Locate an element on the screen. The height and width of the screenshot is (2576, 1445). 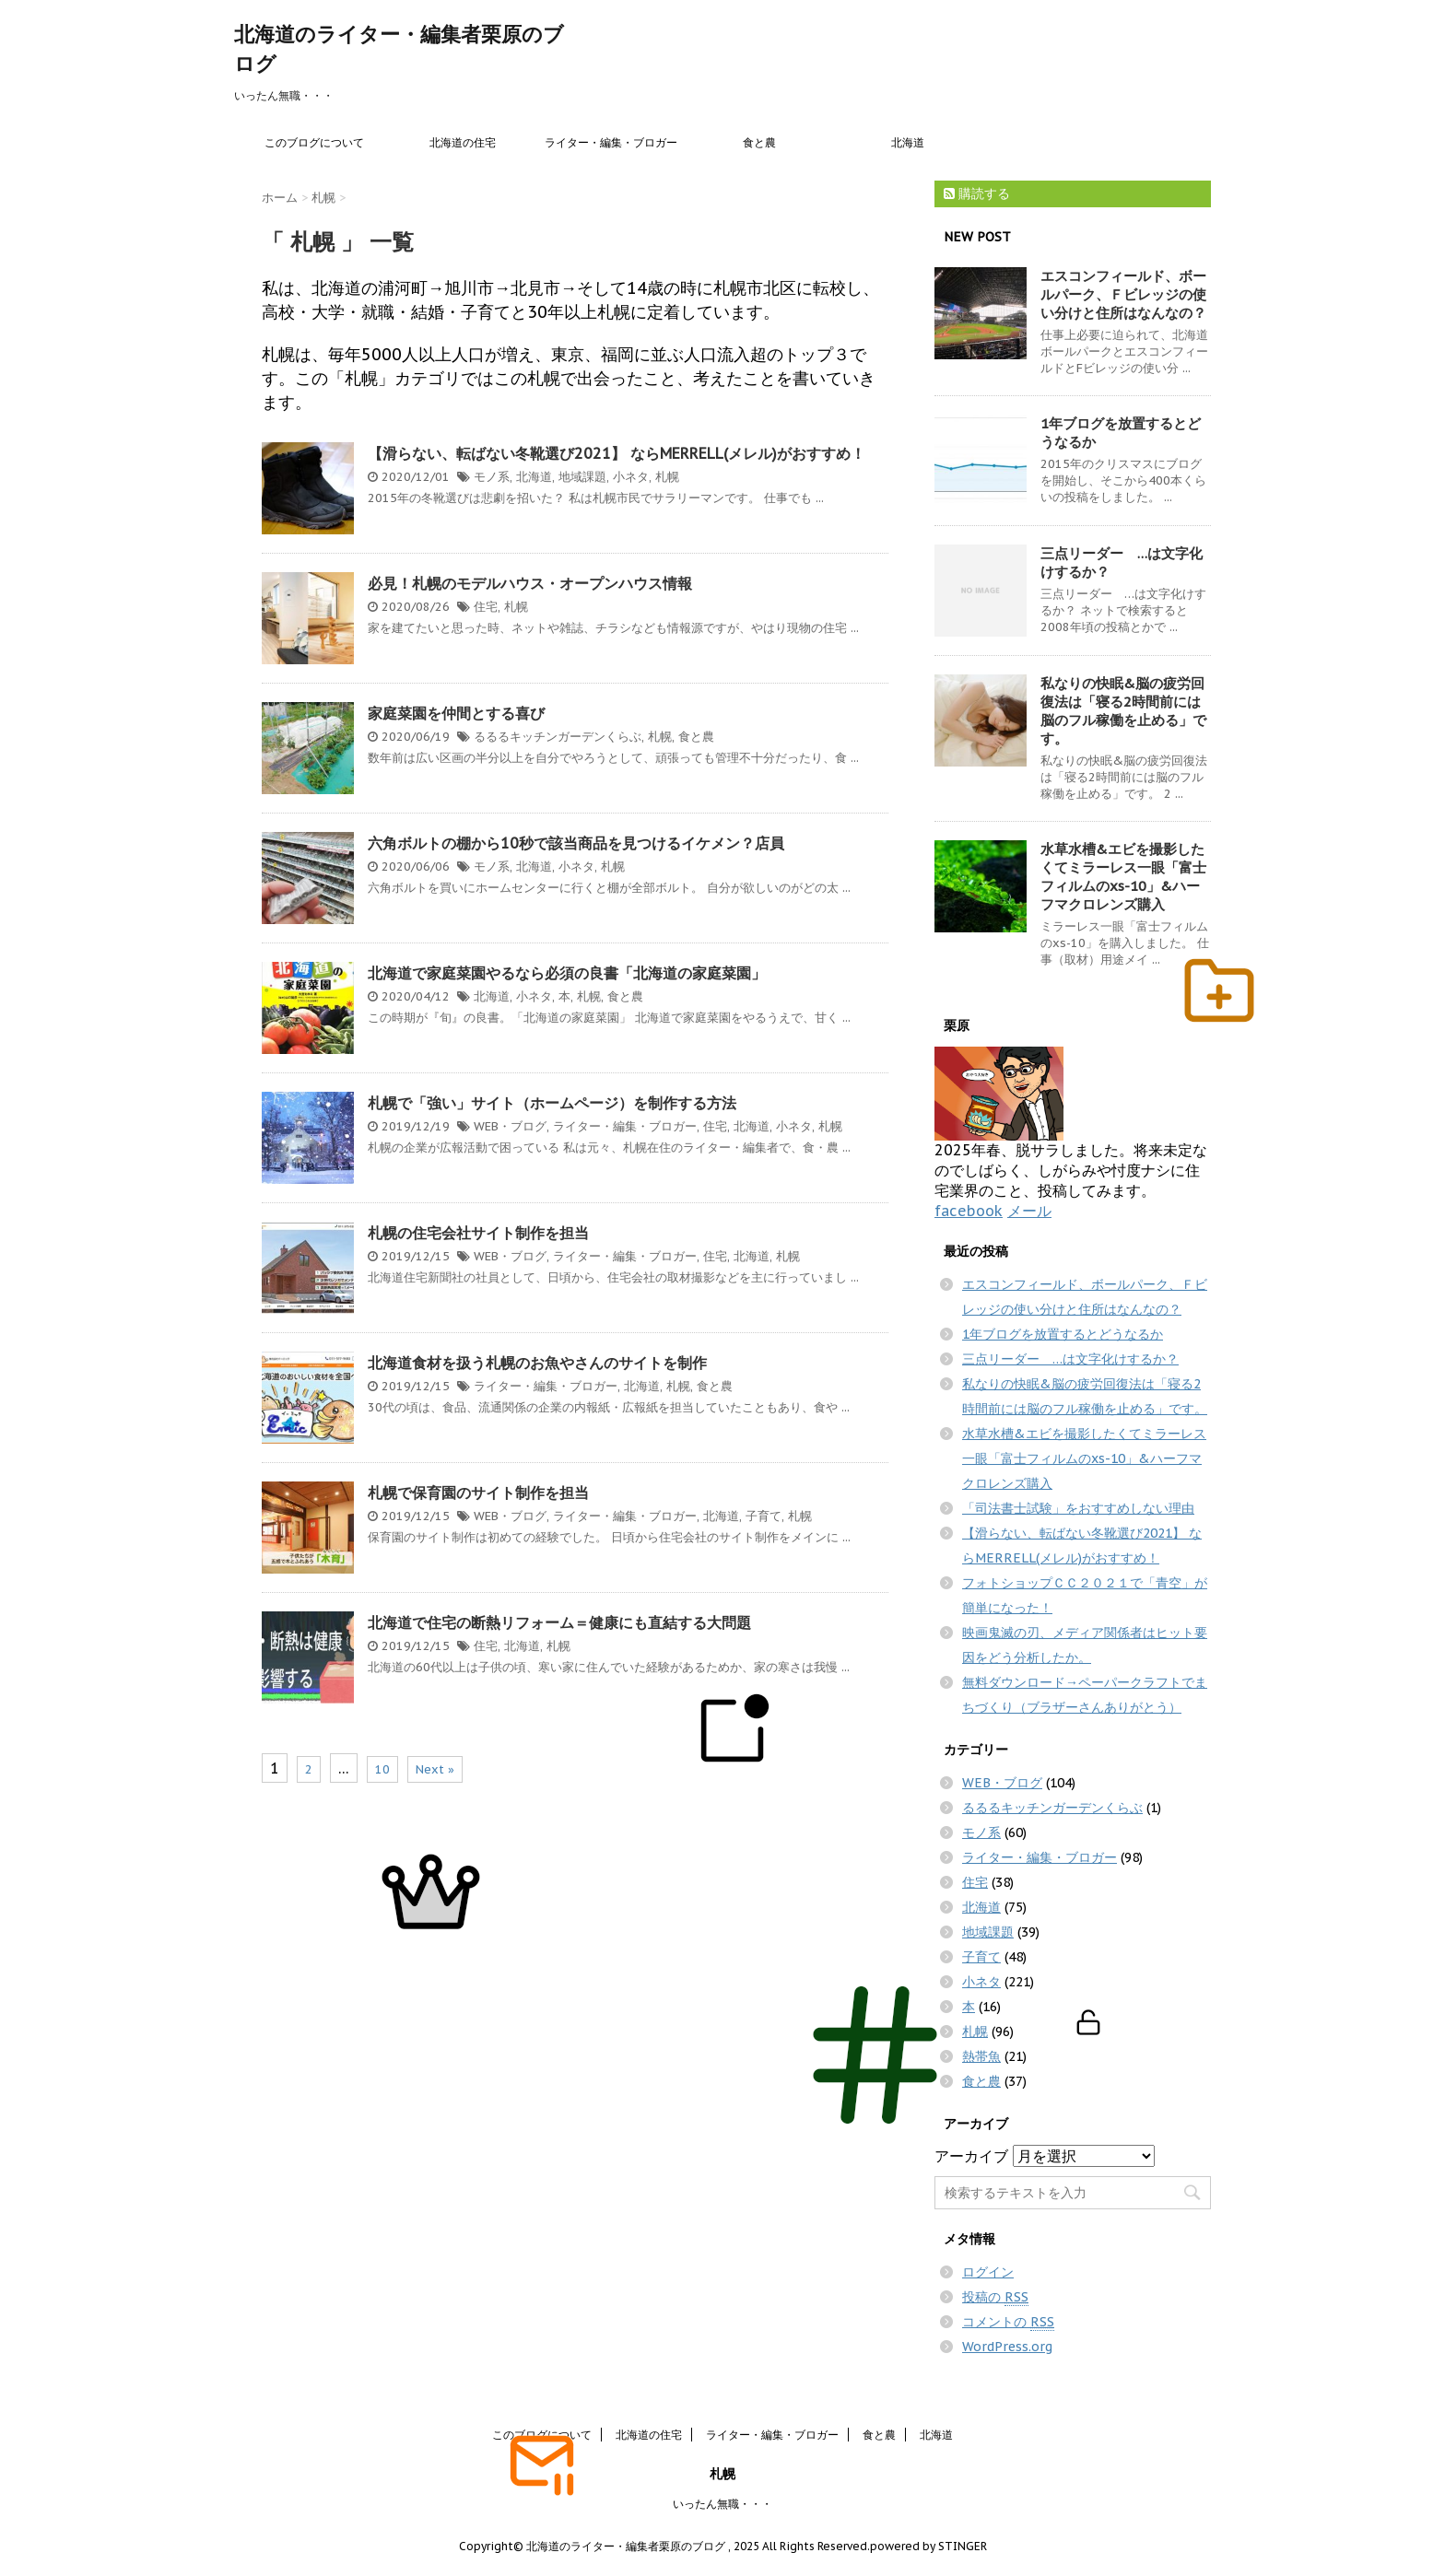
add or search for hashtags is located at coordinates (875, 2055).